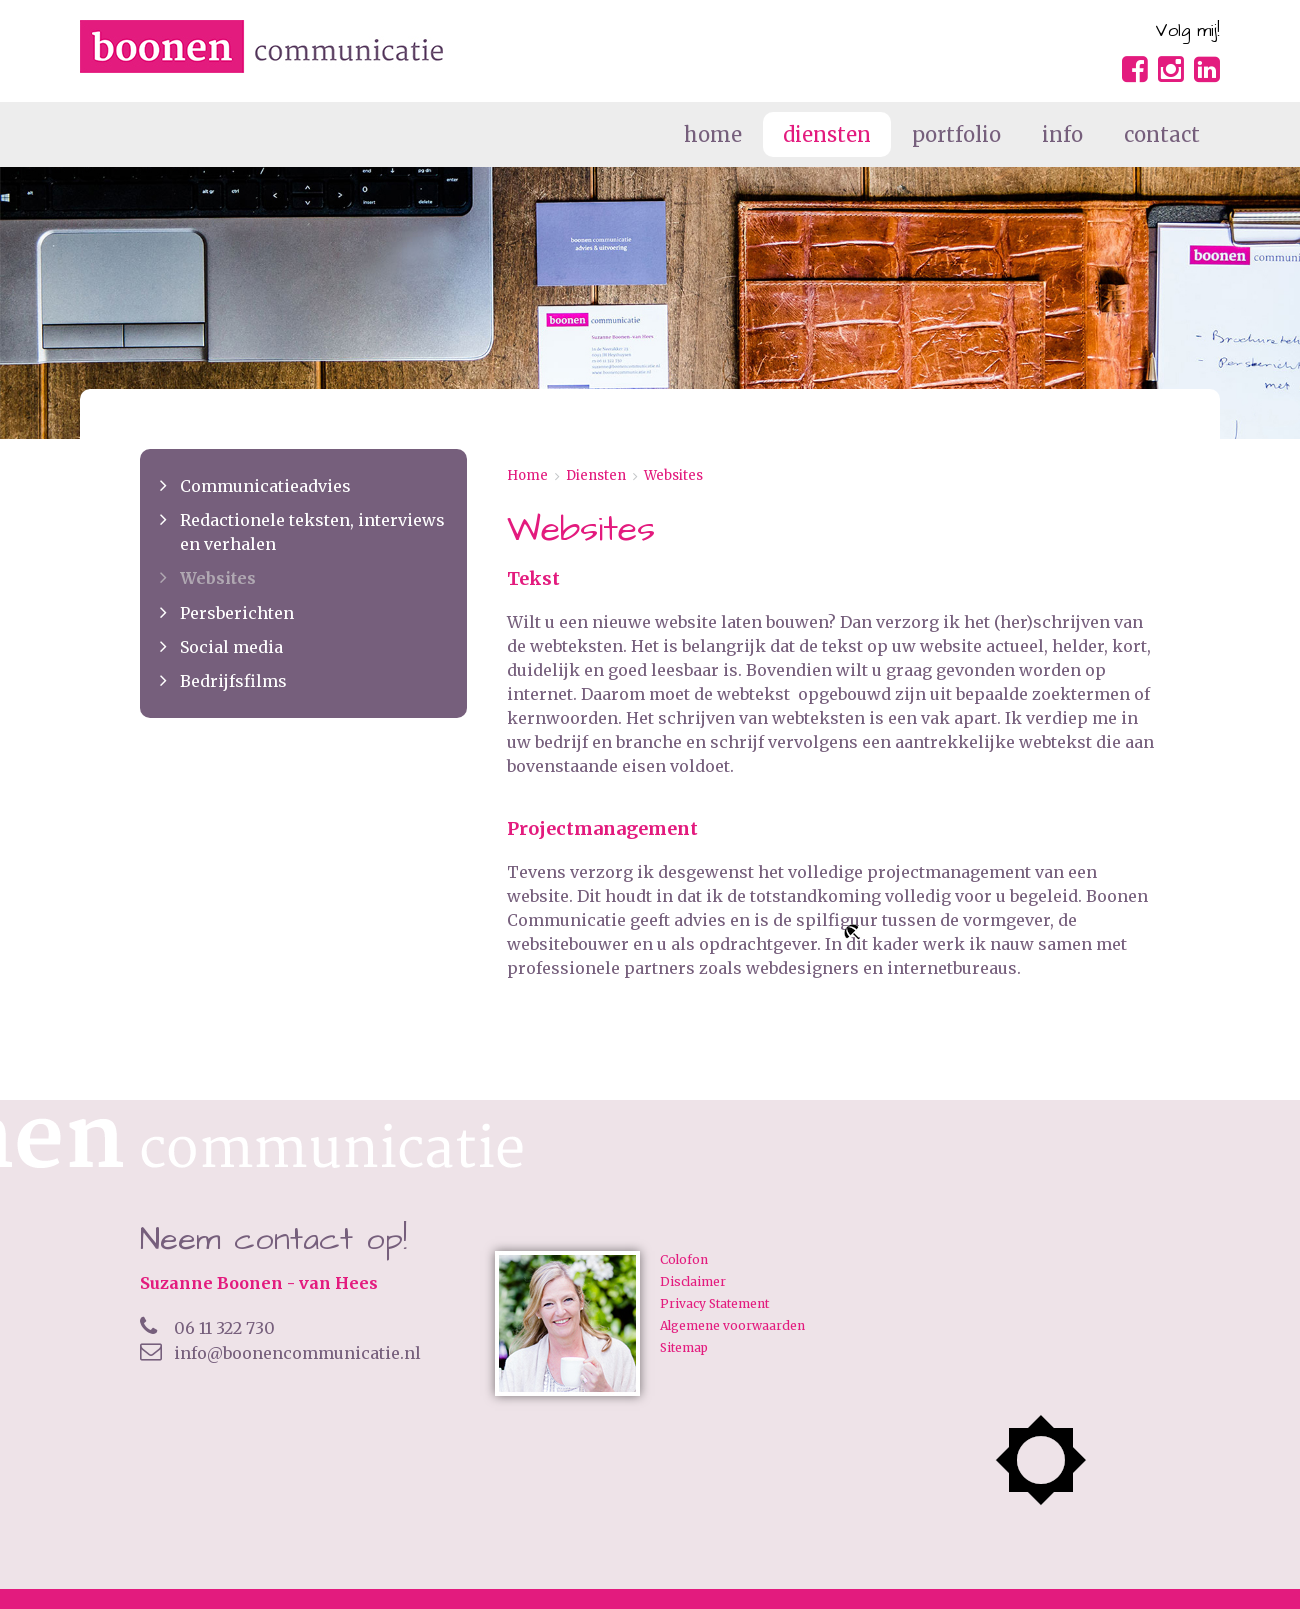 The width and height of the screenshot is (1300, 1609). What do you see at coordinates (1041, 1460) in the screenshot?
I see `adjust screen brightness to a lower setting` at bounding box center [1041, 1460].